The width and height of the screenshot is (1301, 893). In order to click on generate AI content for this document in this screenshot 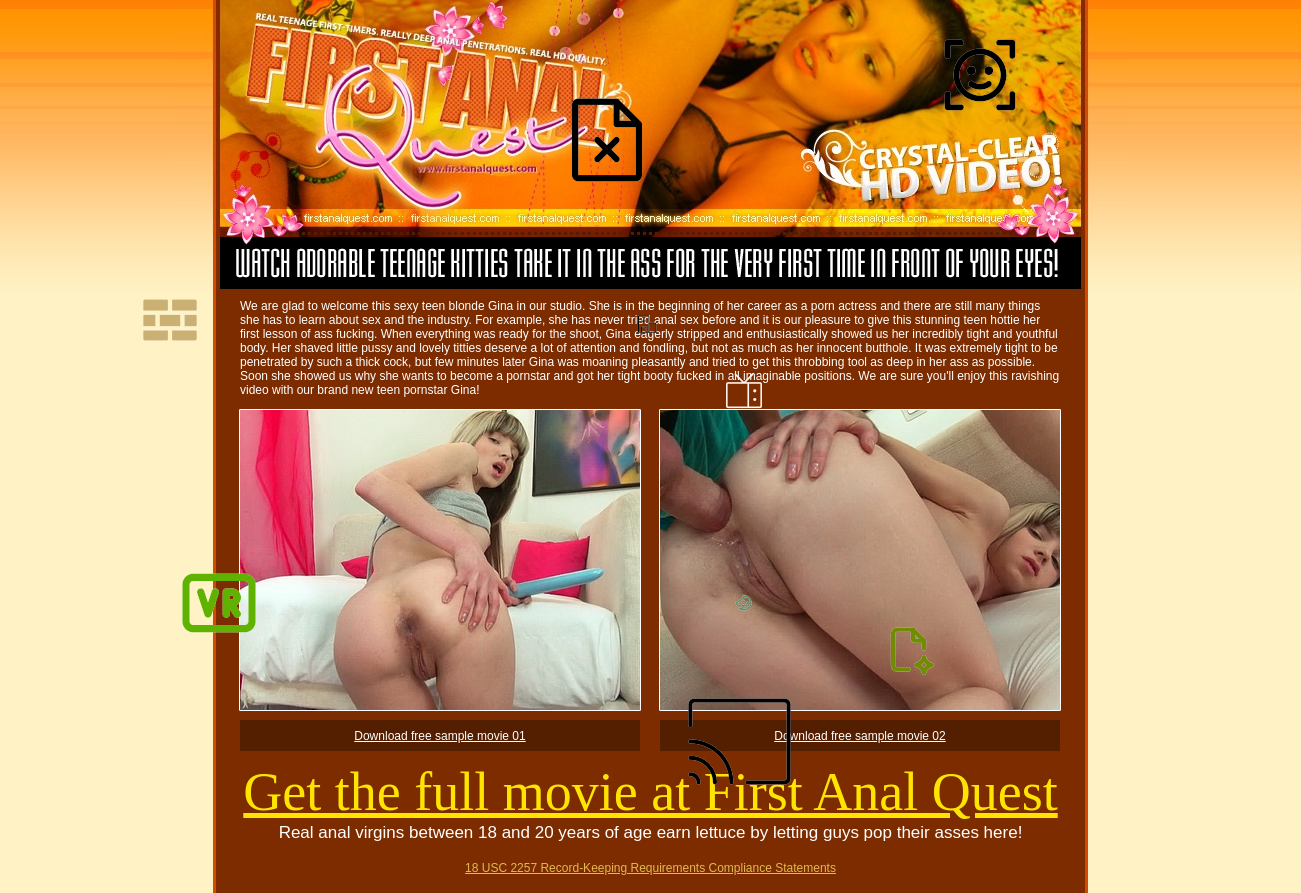, I will do `click(908, 649)`.